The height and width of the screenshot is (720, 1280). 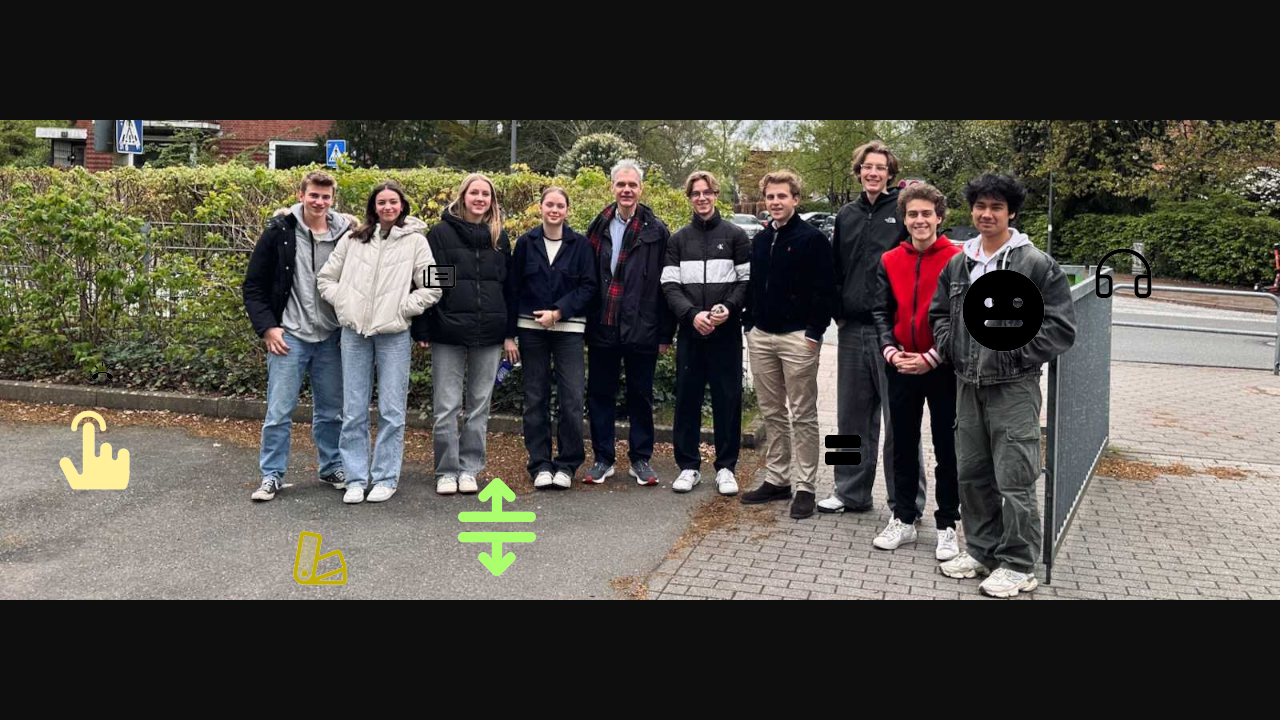 What do you see at coordinates (843, 450) in the screenshot?
I see `switch to row layout view` at bounding box center [843, 450].